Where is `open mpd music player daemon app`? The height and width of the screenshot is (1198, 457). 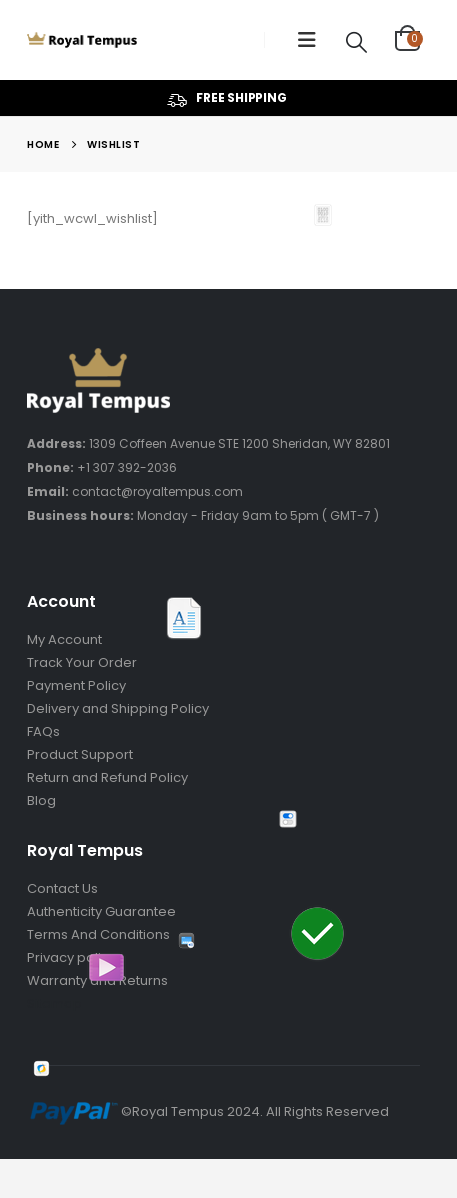
open mpd music player daemon app is located at coordinates (186, 940).